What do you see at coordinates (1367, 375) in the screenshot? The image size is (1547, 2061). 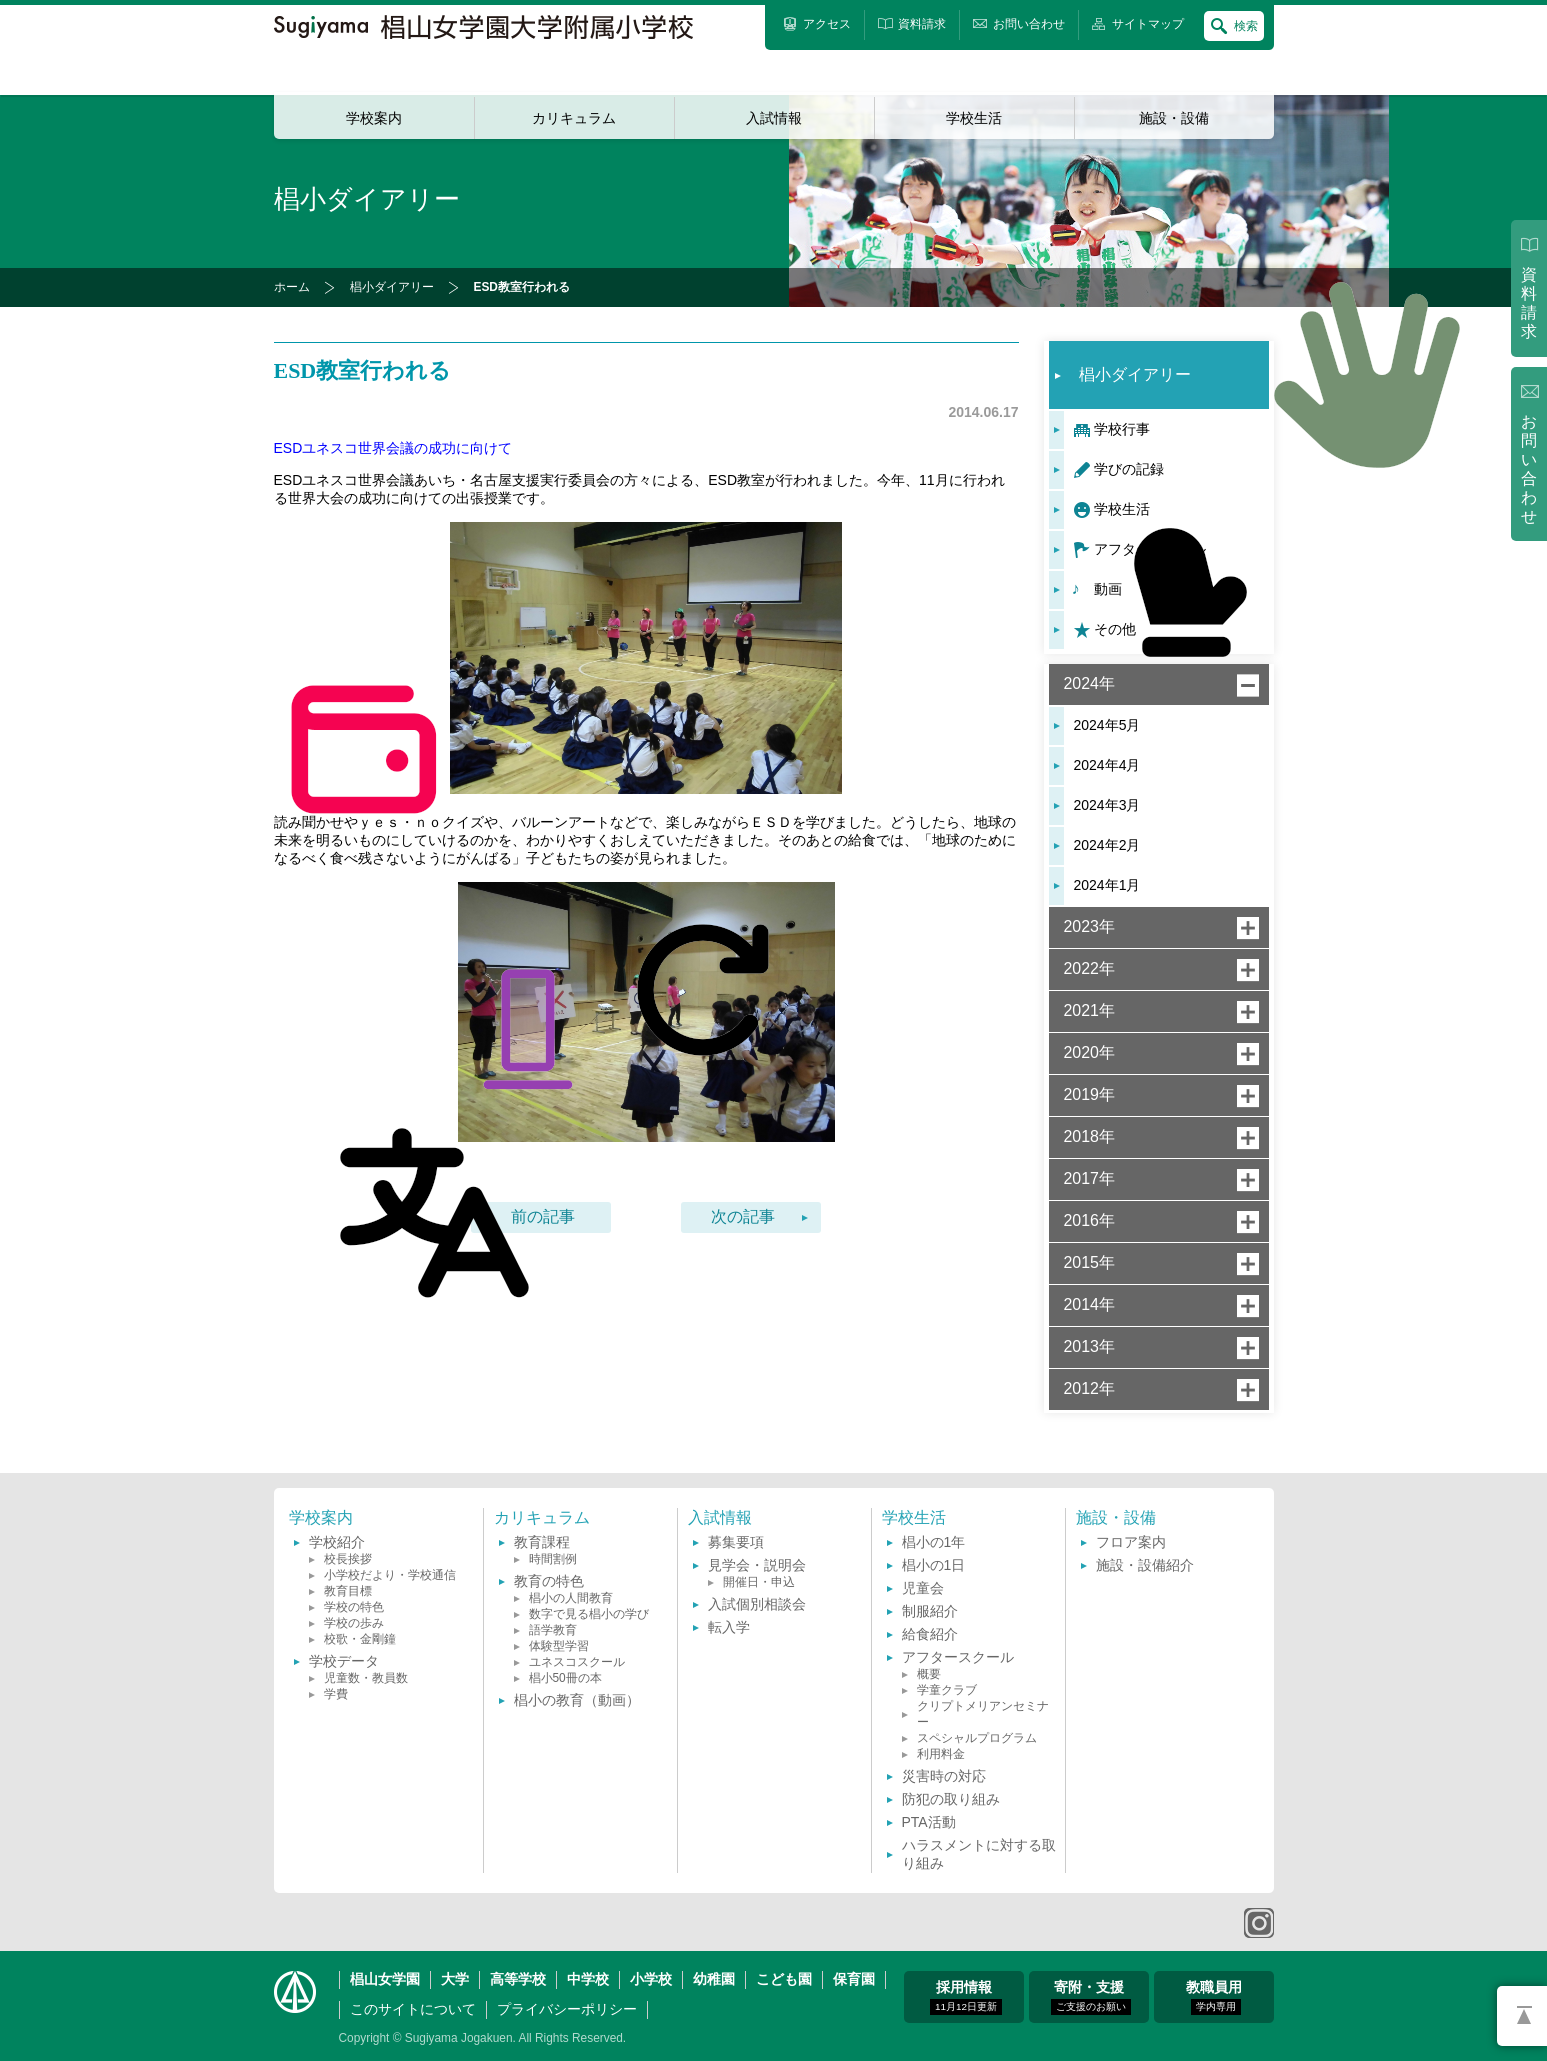 I see `send a vulcan salute or "live long and prosper" greeting` at bounding box center [1367, 375].